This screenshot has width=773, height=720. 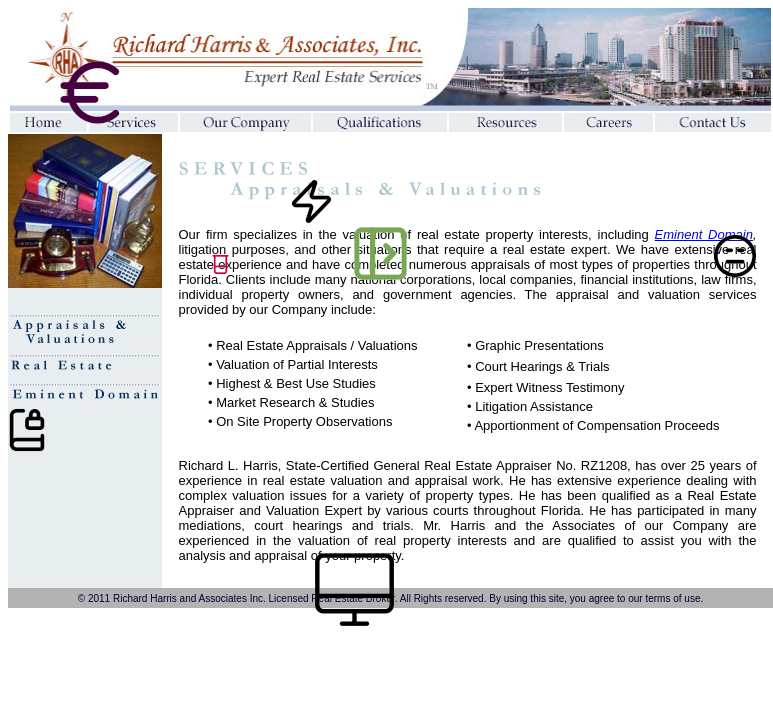 I want to click on express annoyance or frustration in a reaction, so click(x=735, y=256).